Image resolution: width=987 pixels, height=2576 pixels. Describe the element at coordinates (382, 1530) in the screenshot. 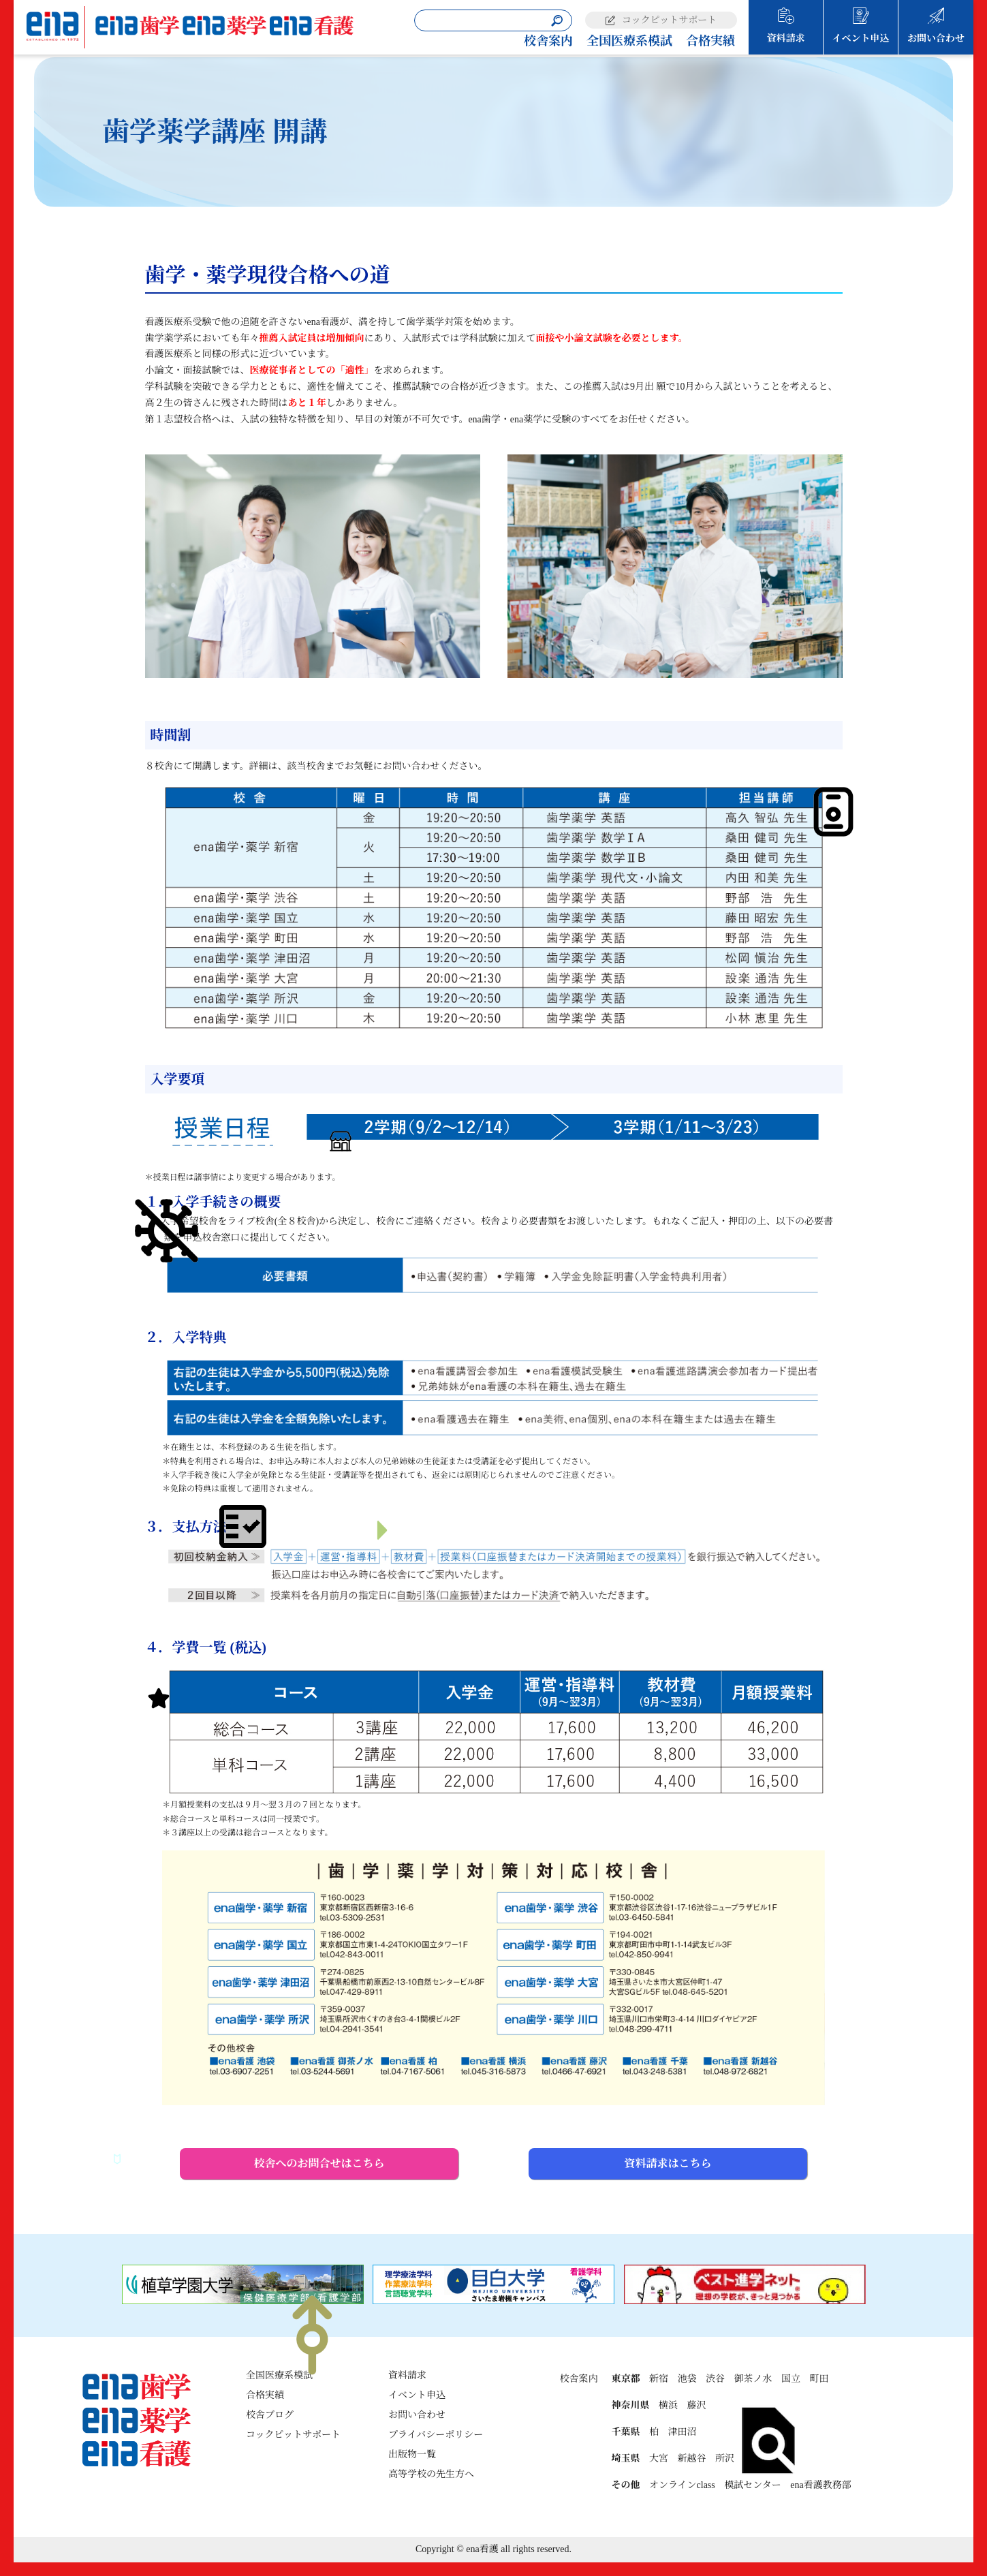

I see `play media or start playback` at that location.